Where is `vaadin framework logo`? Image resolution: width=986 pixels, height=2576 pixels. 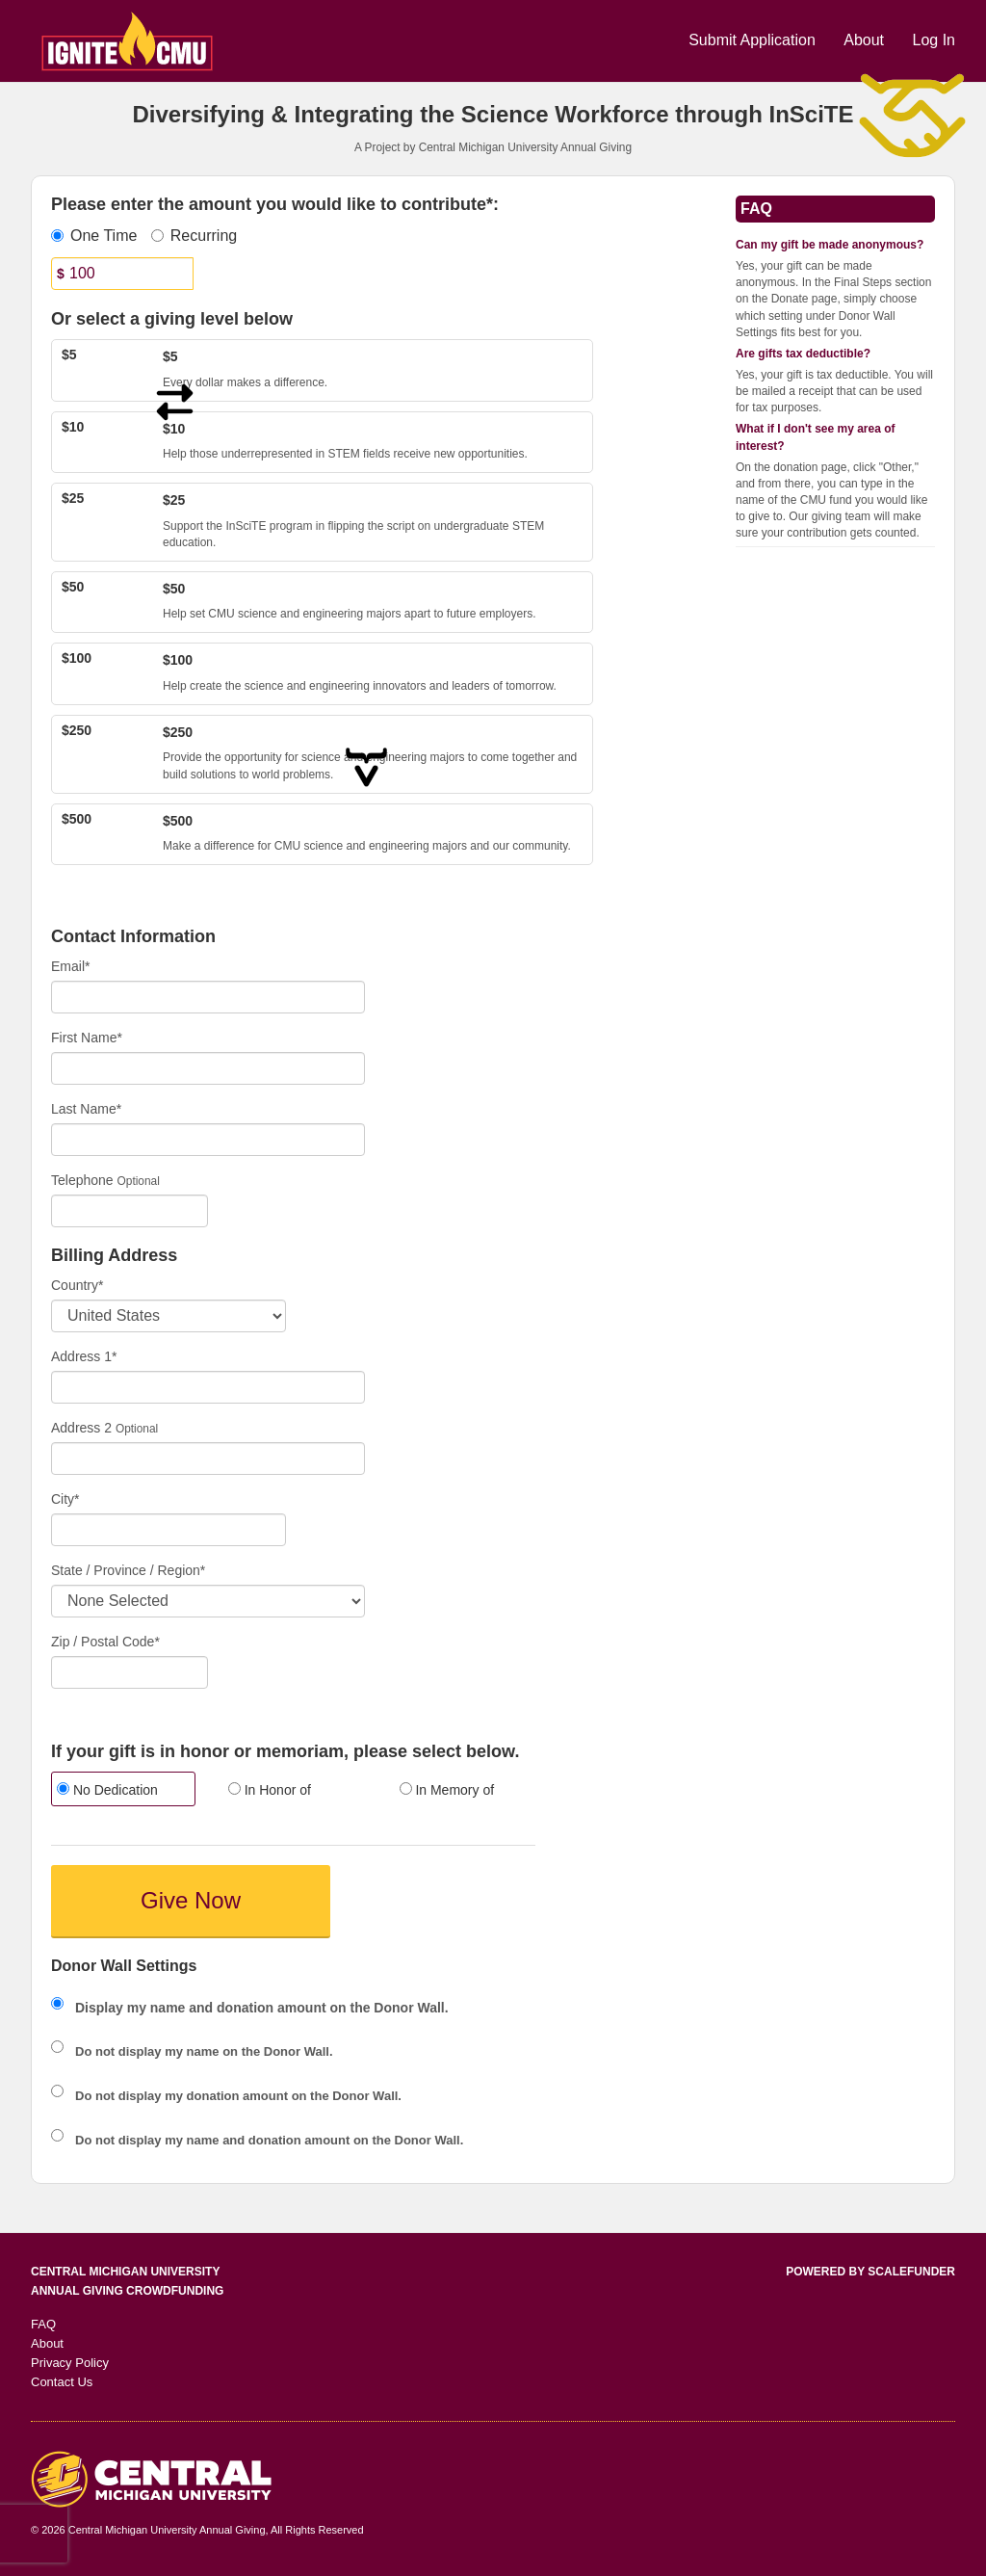 vaadin framework logo is located at coordinates (366, 768).